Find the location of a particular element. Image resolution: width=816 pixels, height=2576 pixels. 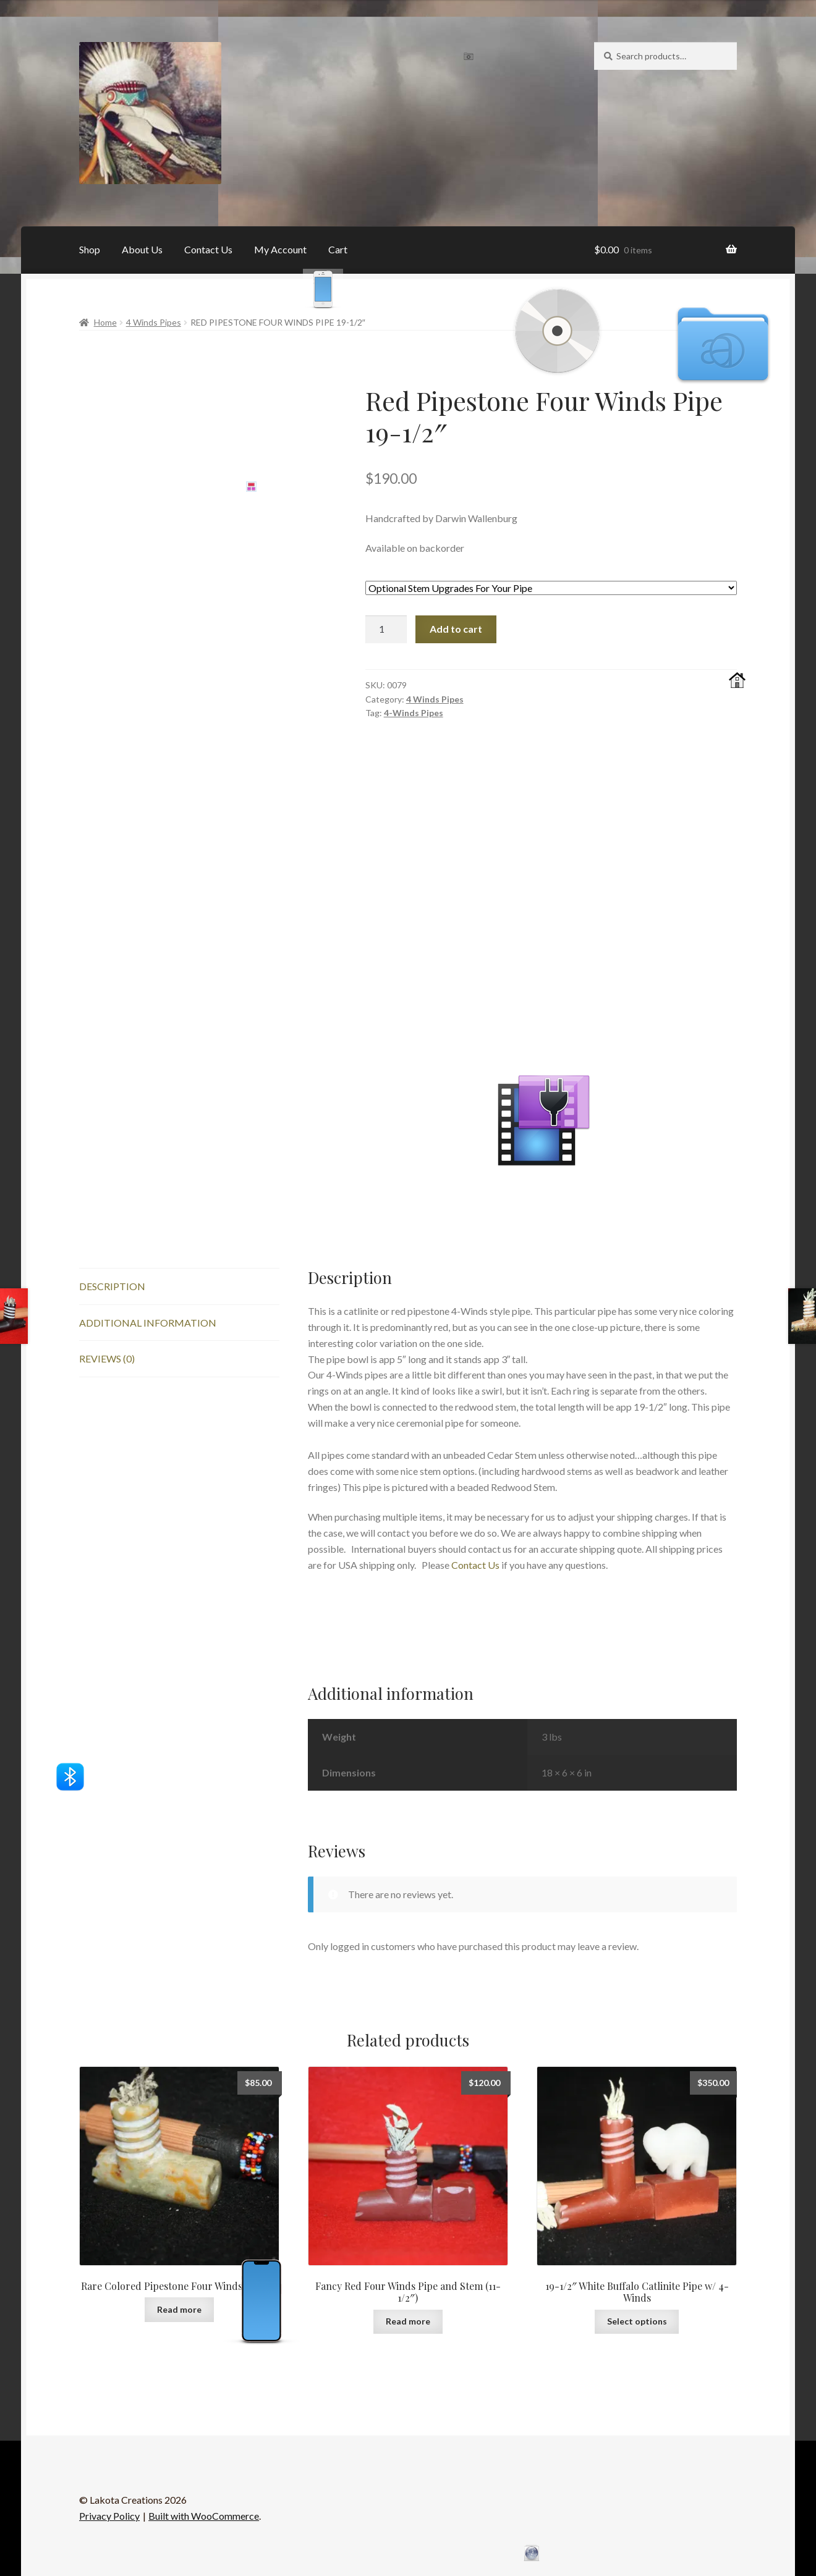

view connected iPhone device is located at coordinates (323, 289).